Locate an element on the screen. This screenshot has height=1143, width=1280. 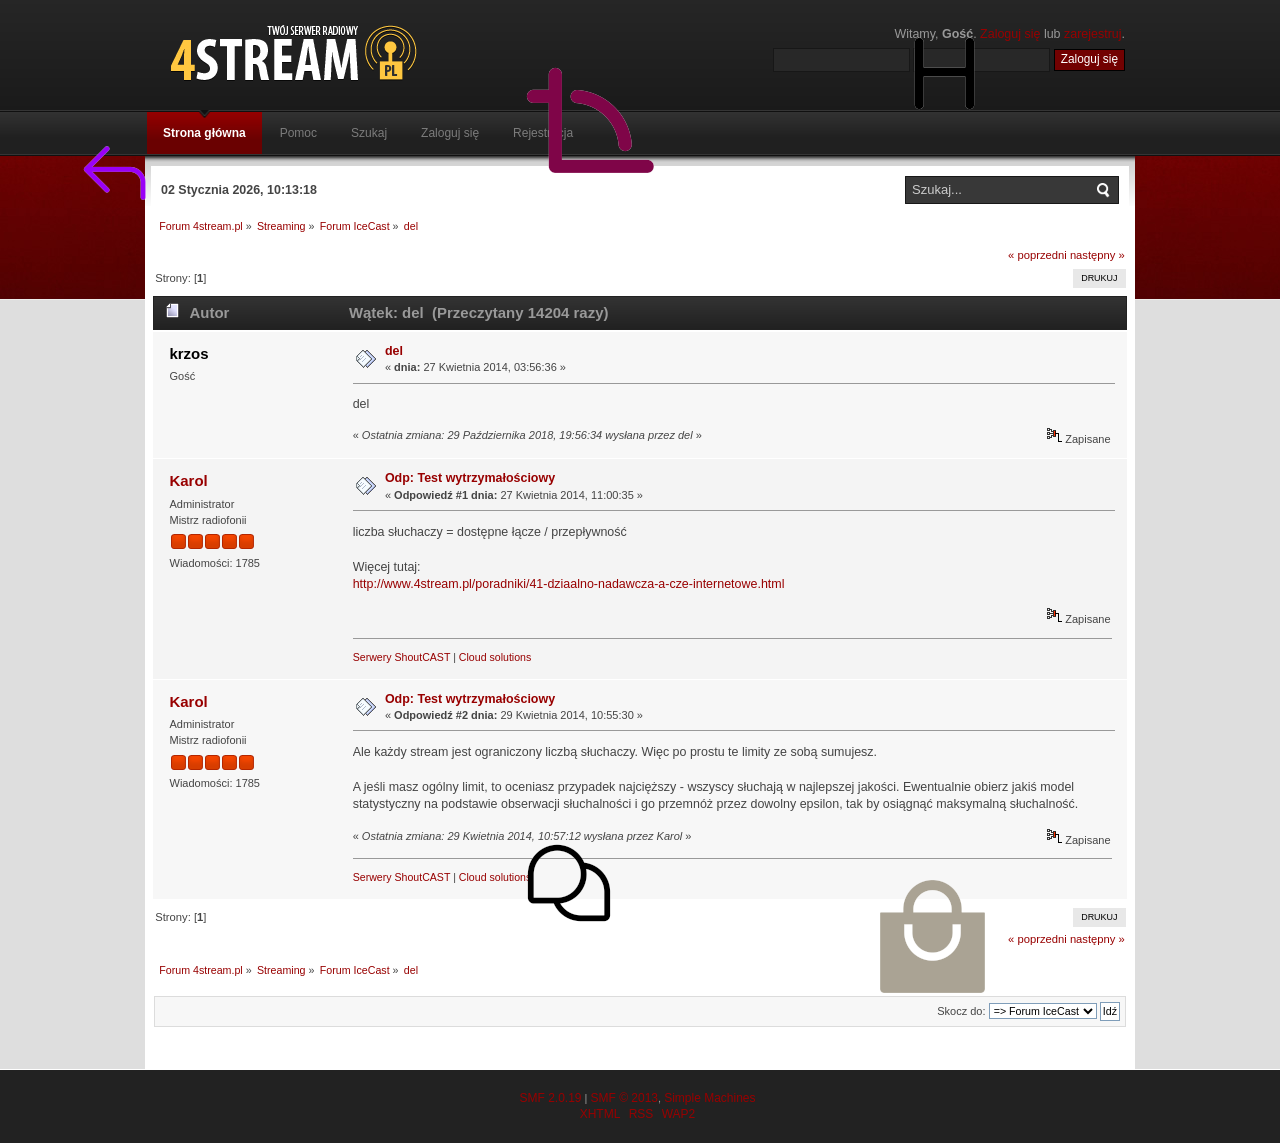
insert a heading in a text editor is located at coordinates (944, 73).